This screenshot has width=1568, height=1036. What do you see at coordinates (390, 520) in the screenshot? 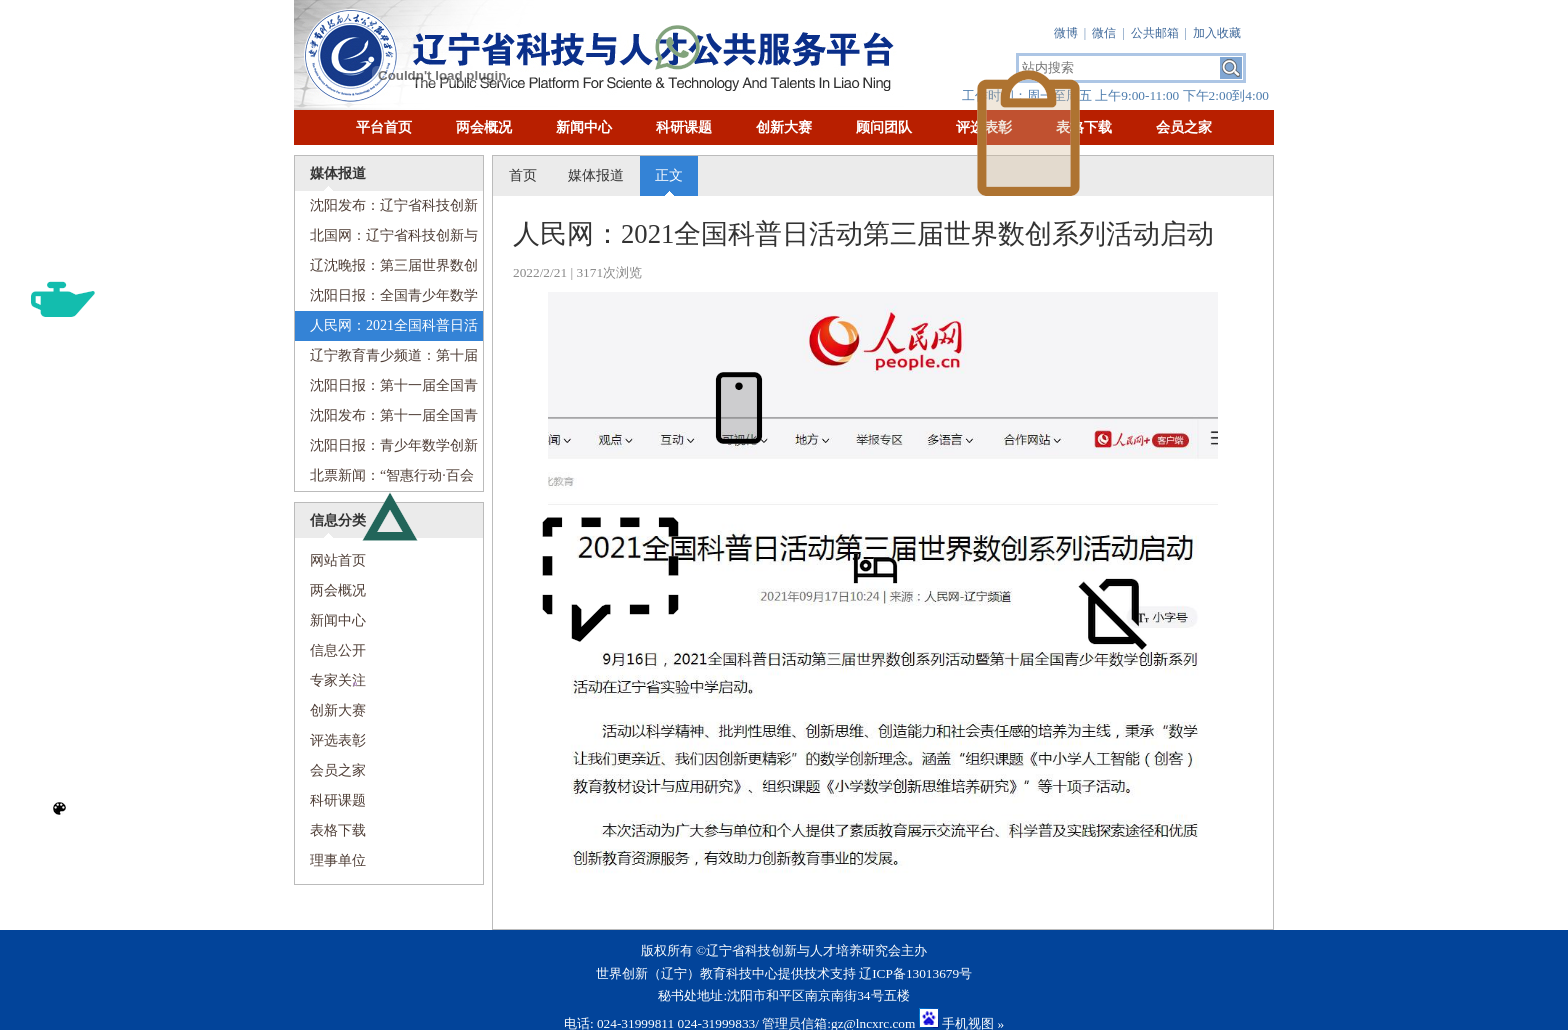
I see `unverified function breakpoint in debug mode` at bounding box center [390, 520].